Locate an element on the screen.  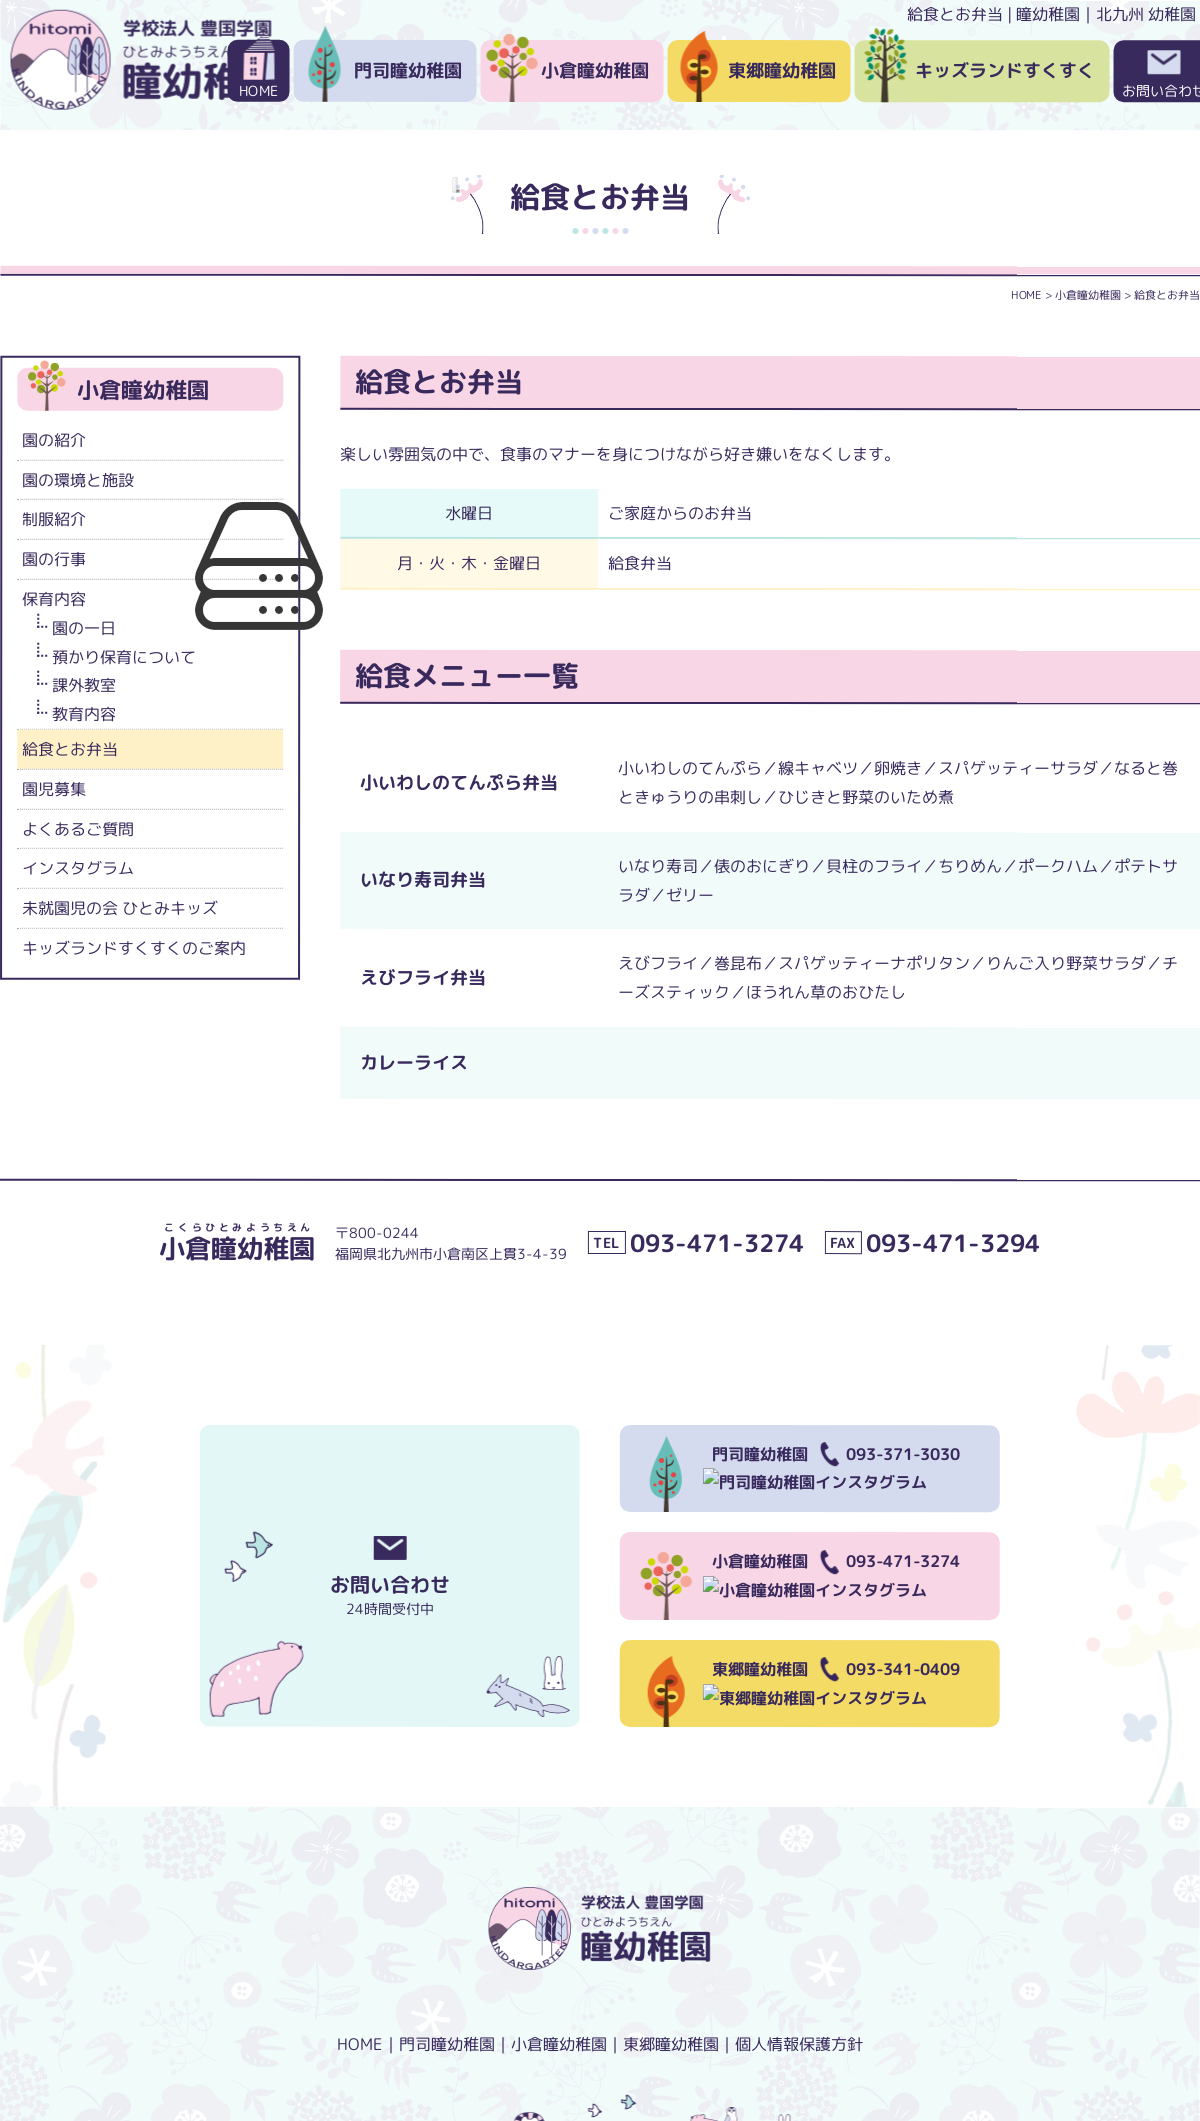
indicates battery not detected or missing is located at coordinates (455, 185).